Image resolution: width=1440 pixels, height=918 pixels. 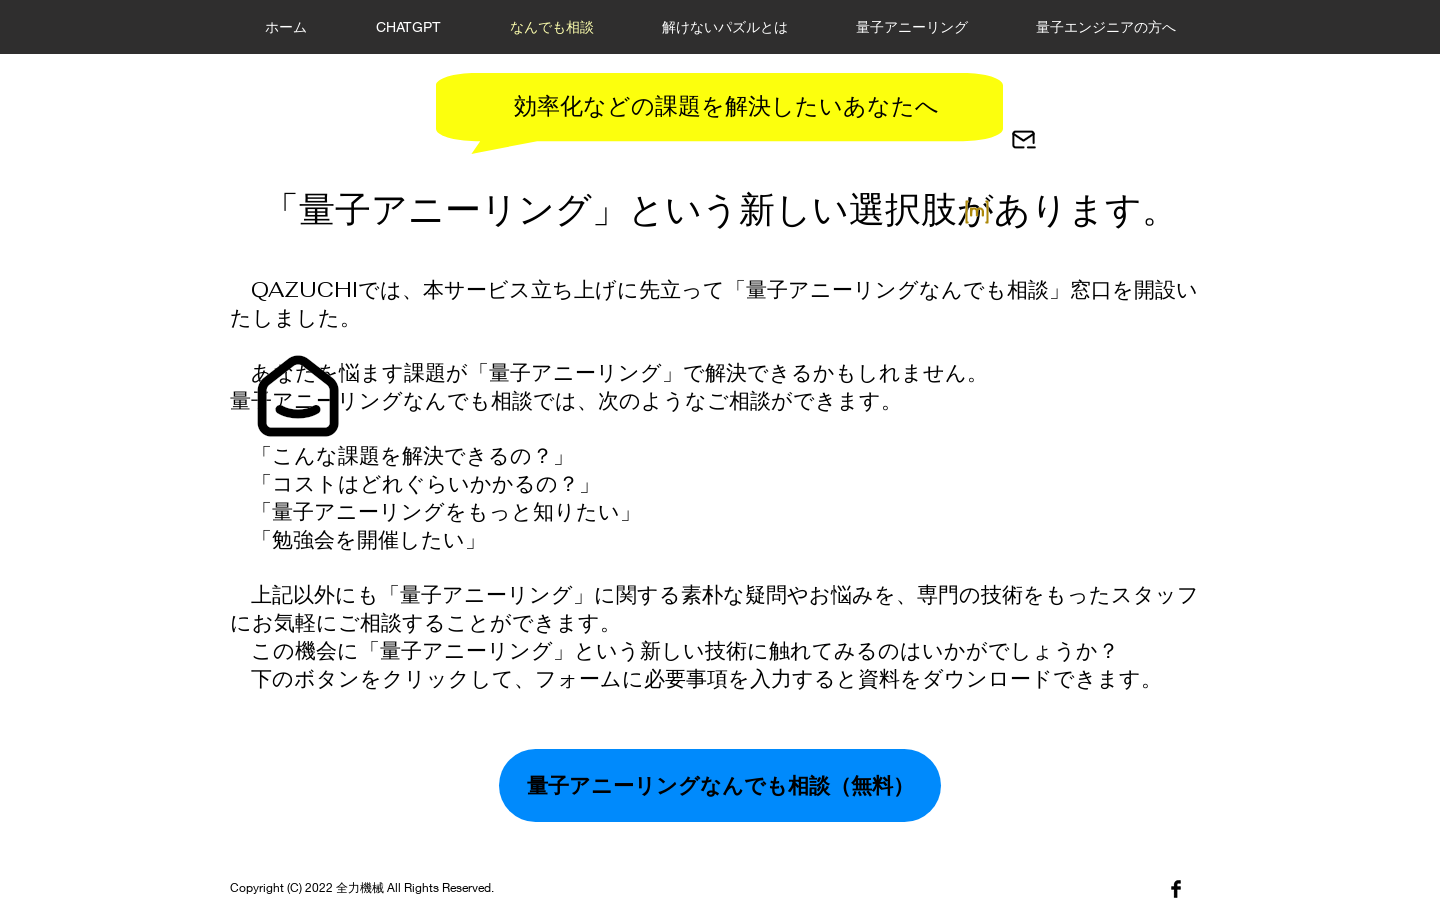 I want to click on remove an email from your inbox, so click(x=1023, y=139).